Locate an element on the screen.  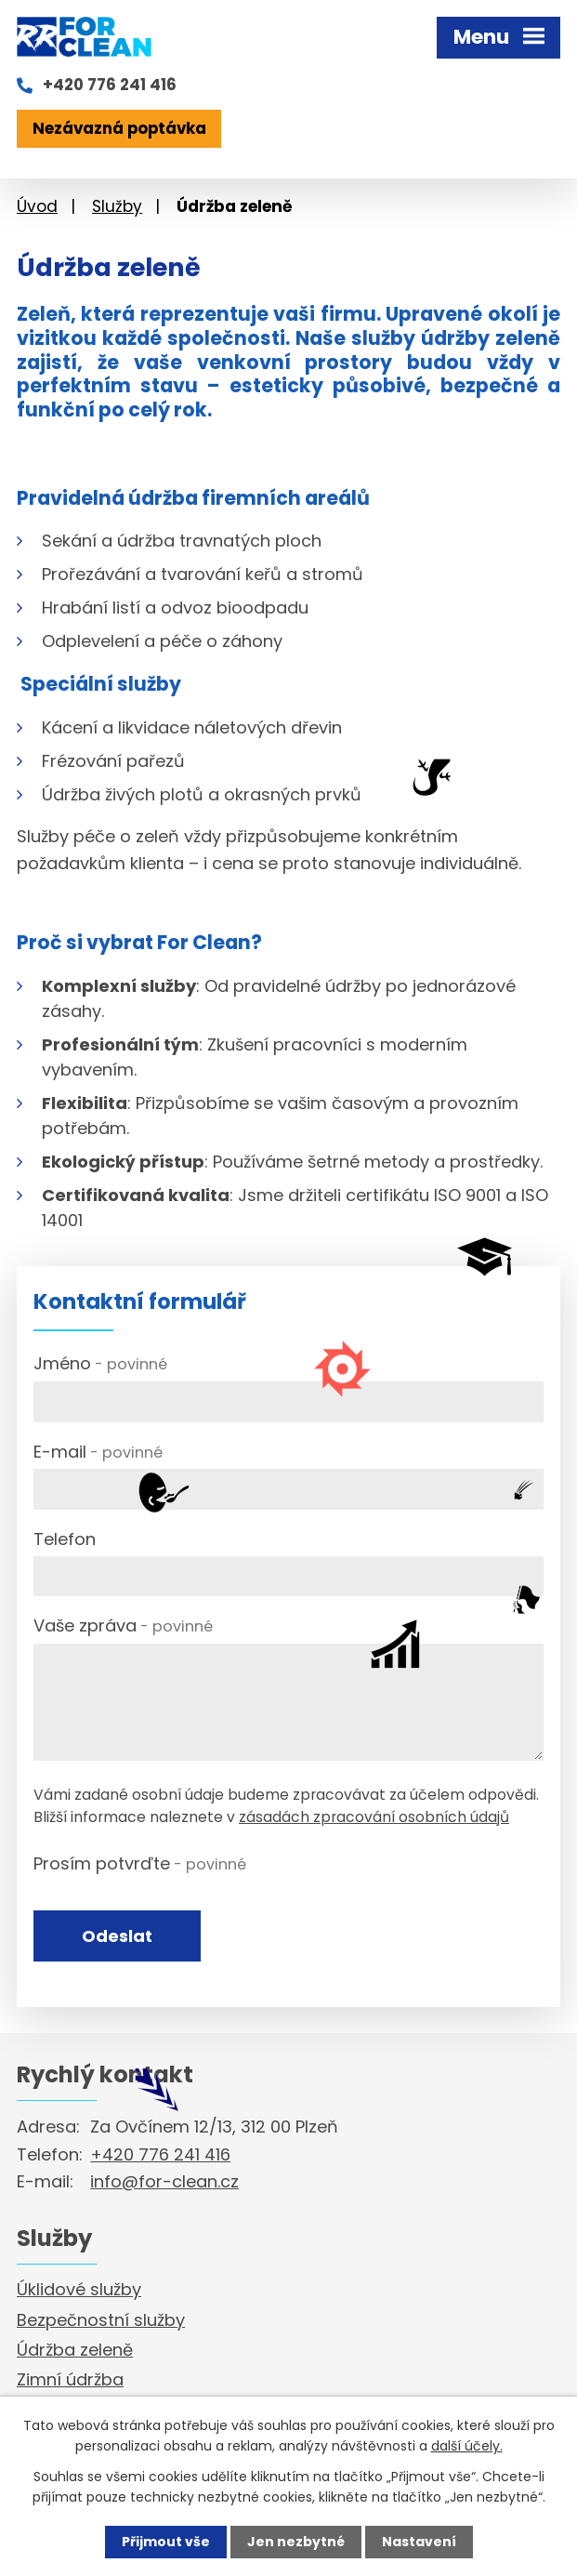
indicates eating or mealtime activity is located at coordinates (164, 1492).